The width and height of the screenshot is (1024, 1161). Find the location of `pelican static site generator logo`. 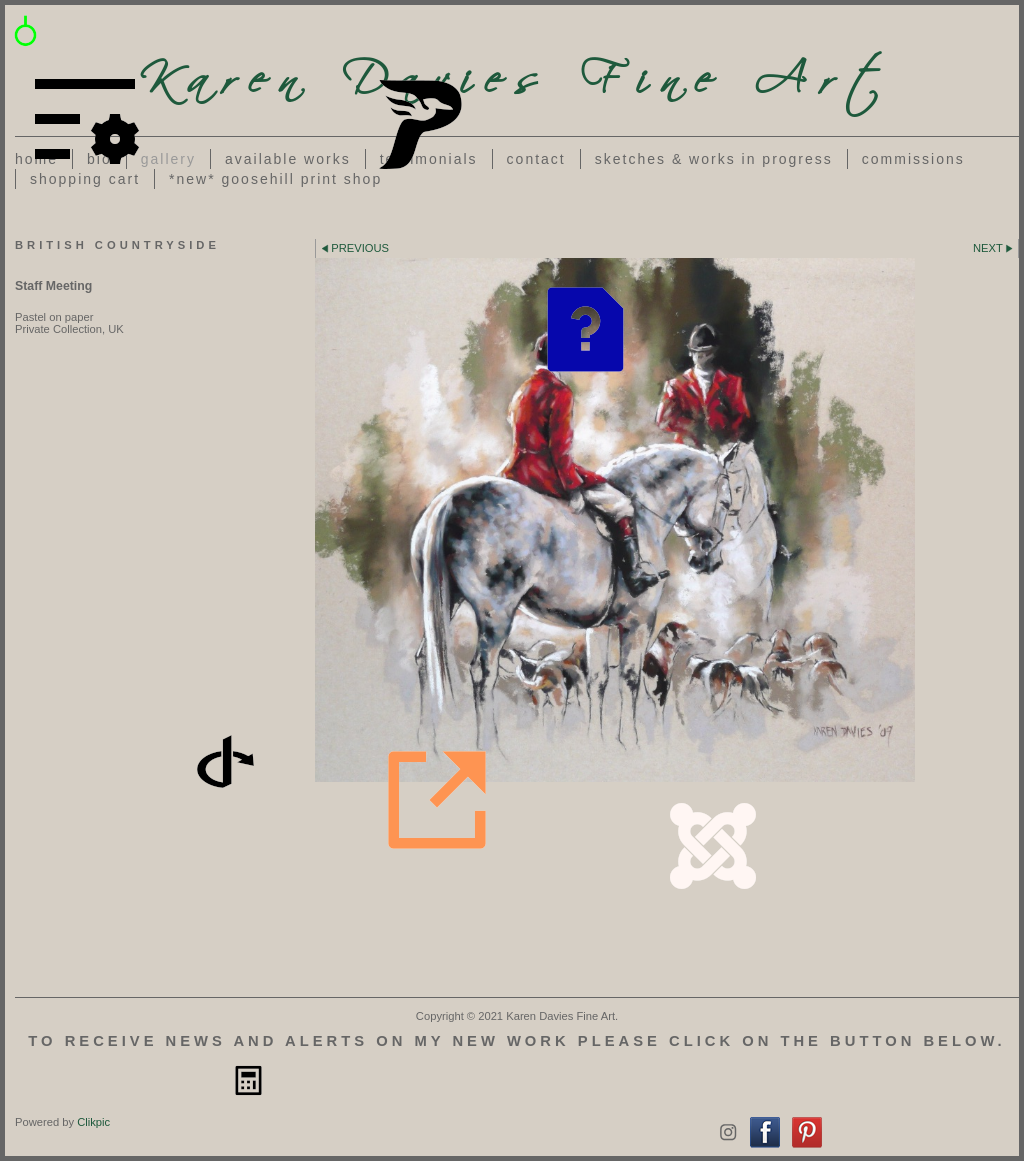

pelican static site generator logo is located at coordinates (420, 124).